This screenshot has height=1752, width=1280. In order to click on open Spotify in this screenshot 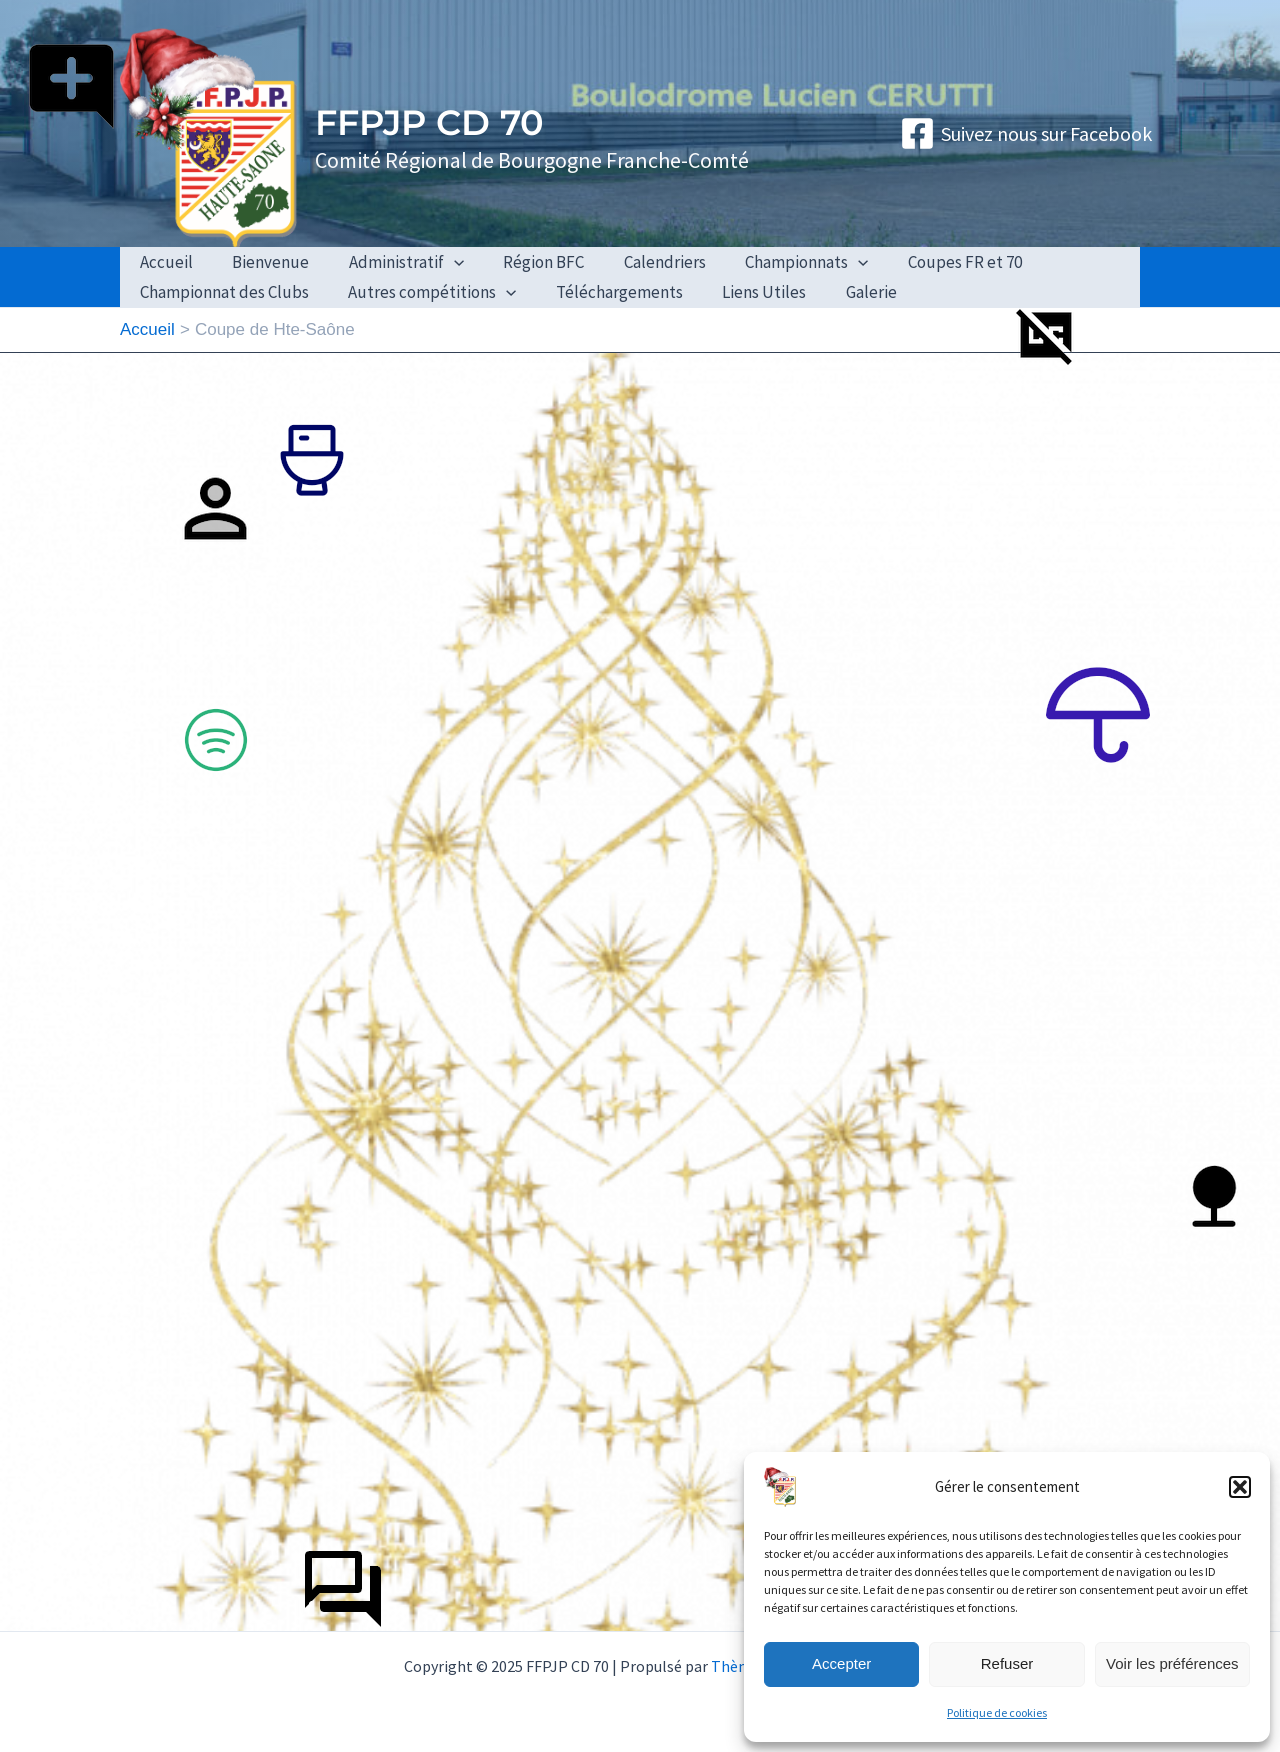, I will do `click(216, 740)`.